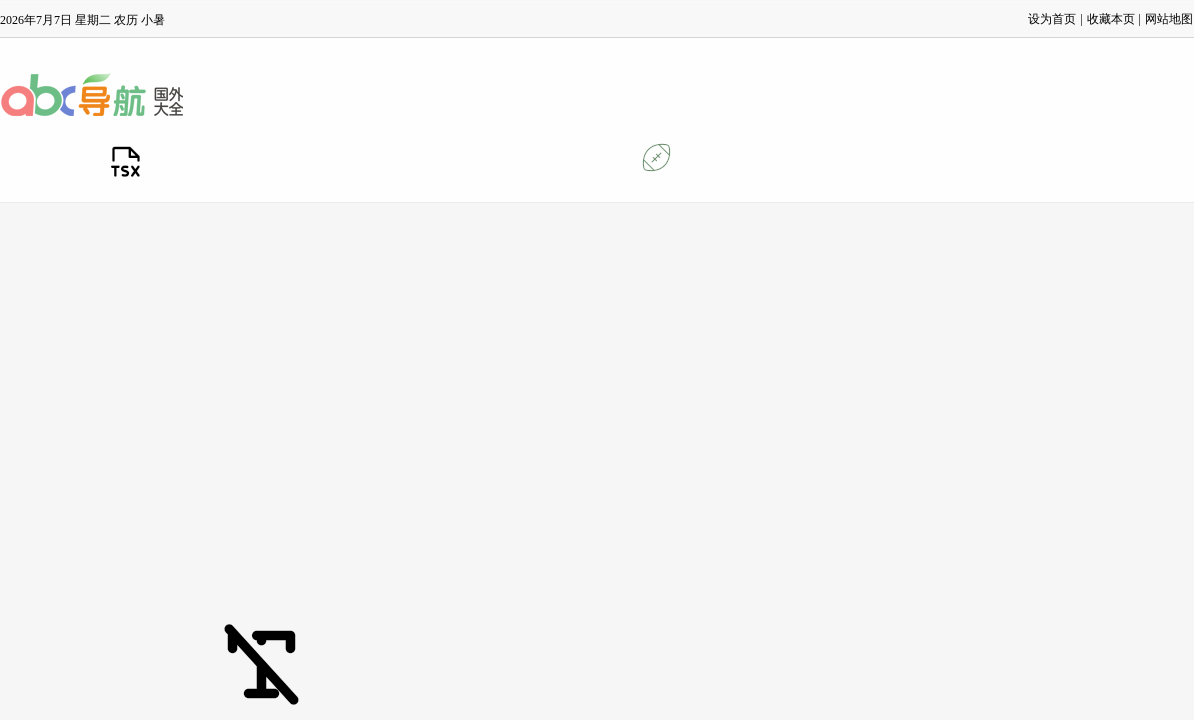  Describe the element at coordinates (656, 157) in the screenshot. I see `access sports scores and updates` at that location.